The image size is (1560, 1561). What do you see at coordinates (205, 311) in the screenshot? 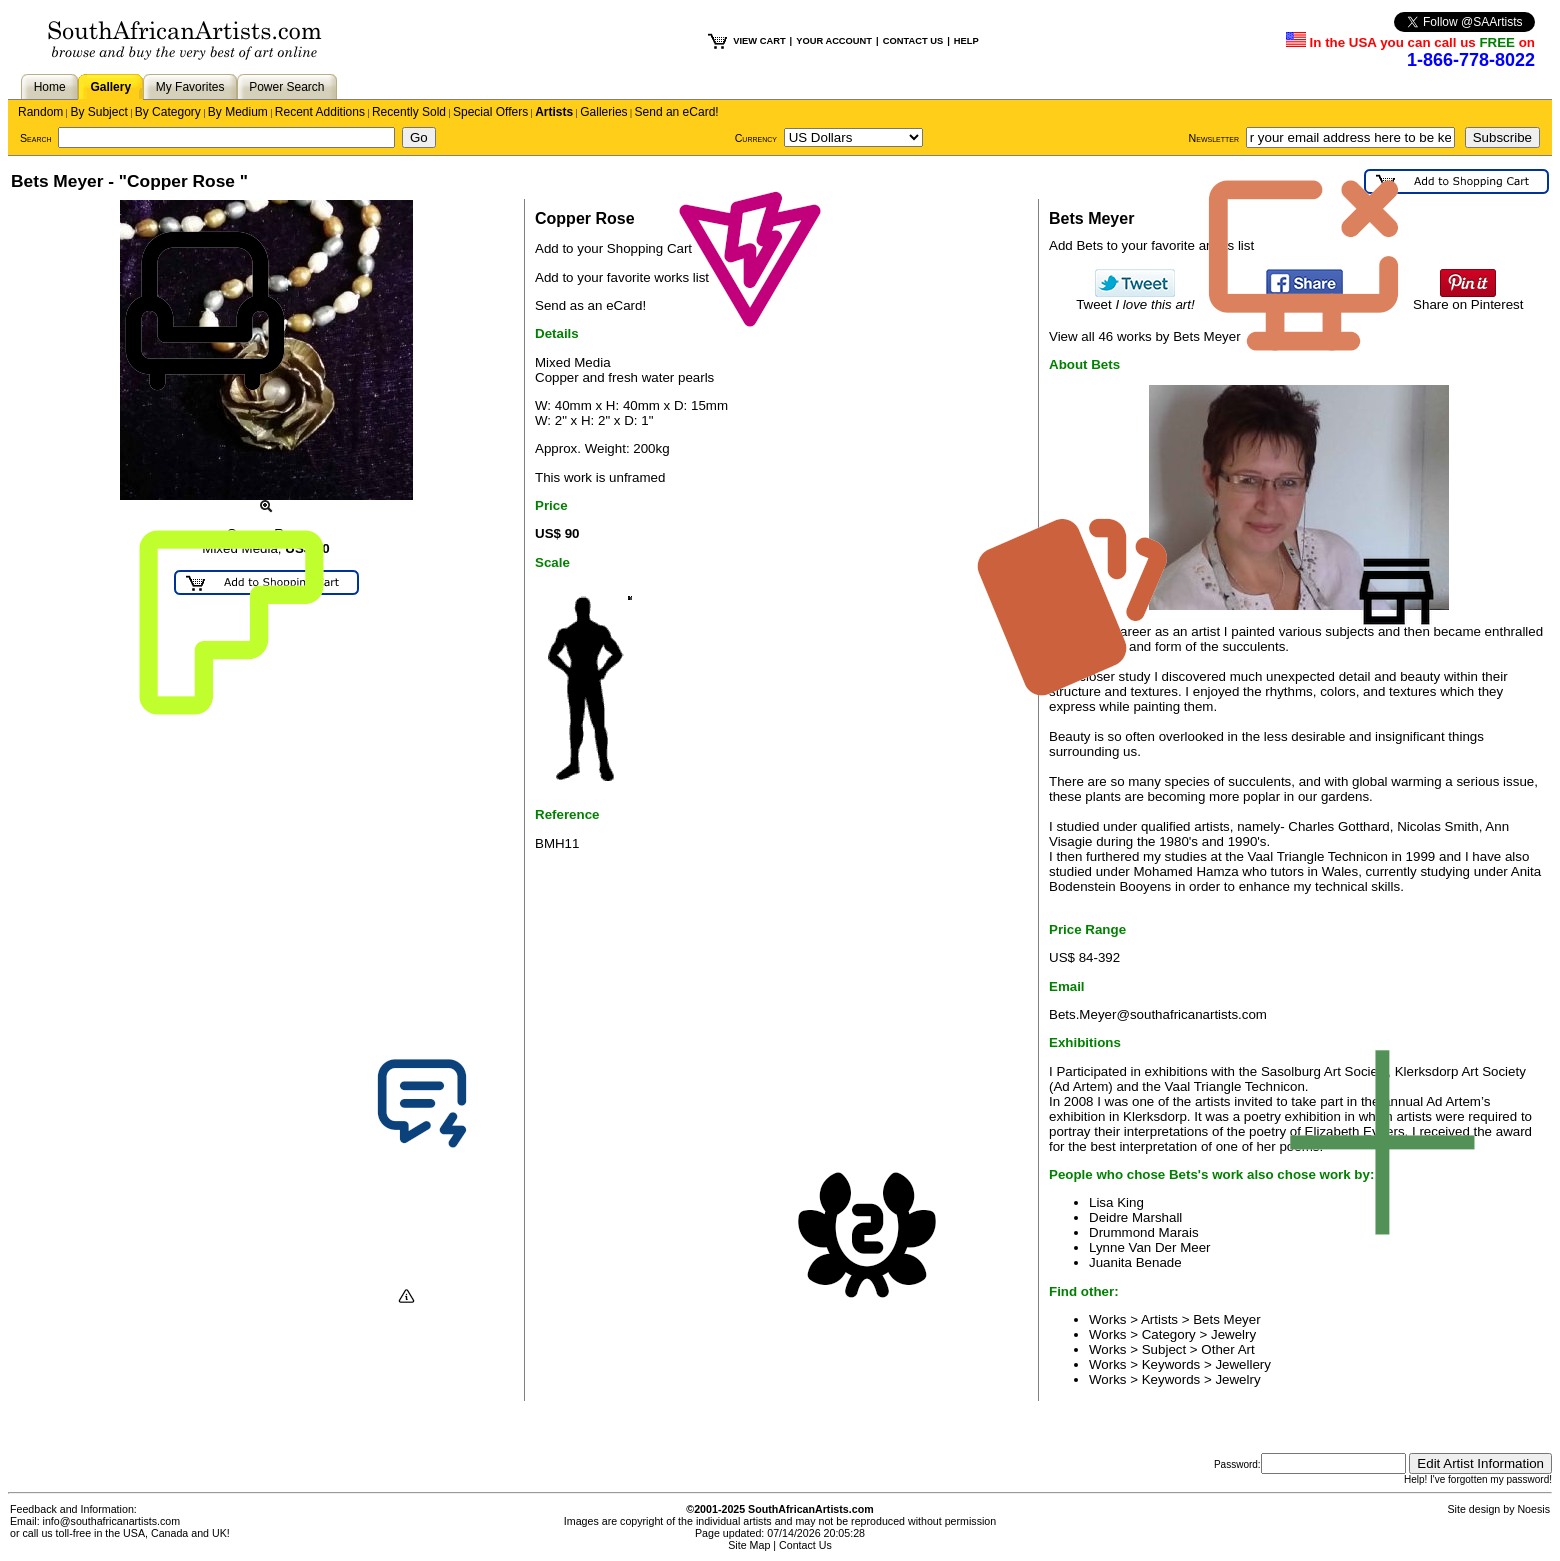
I see `browse furniture or home decor items` at bounding box center [205, 311].